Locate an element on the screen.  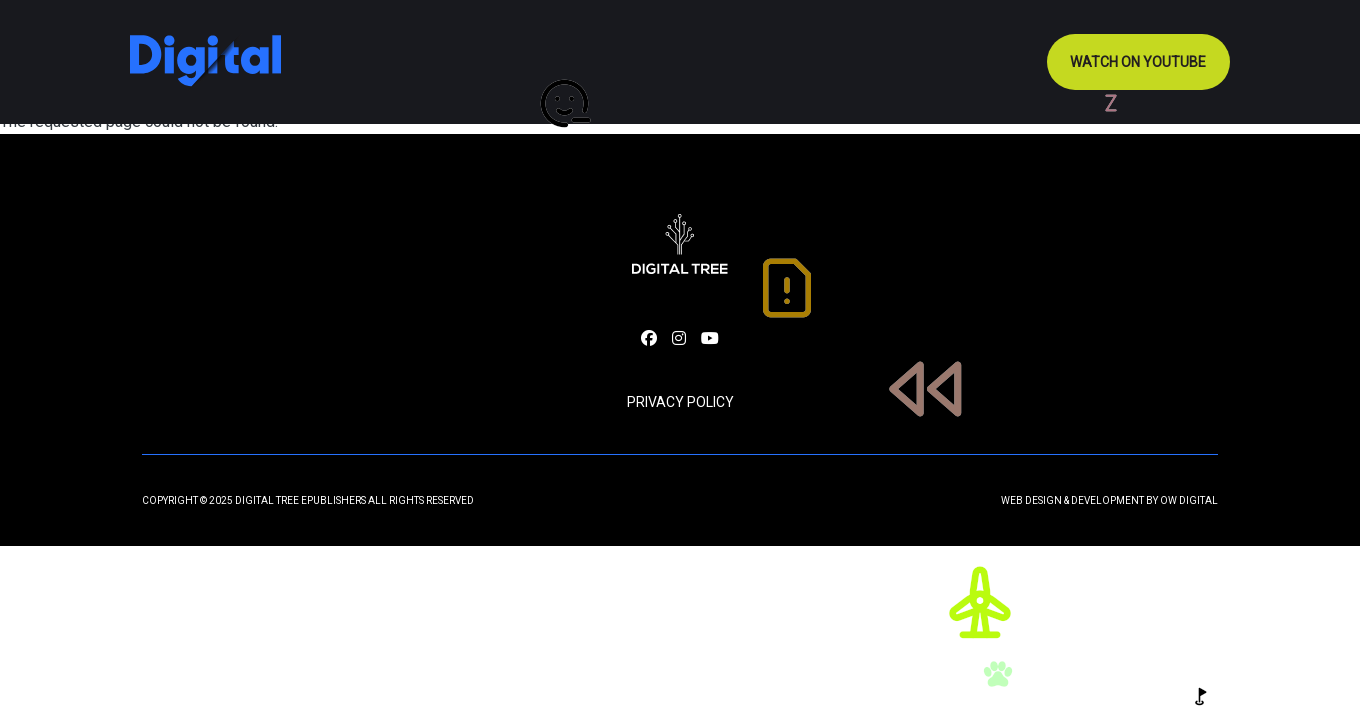
alphabetical sorting option for letter Z is located at coordinates (1111, 103).